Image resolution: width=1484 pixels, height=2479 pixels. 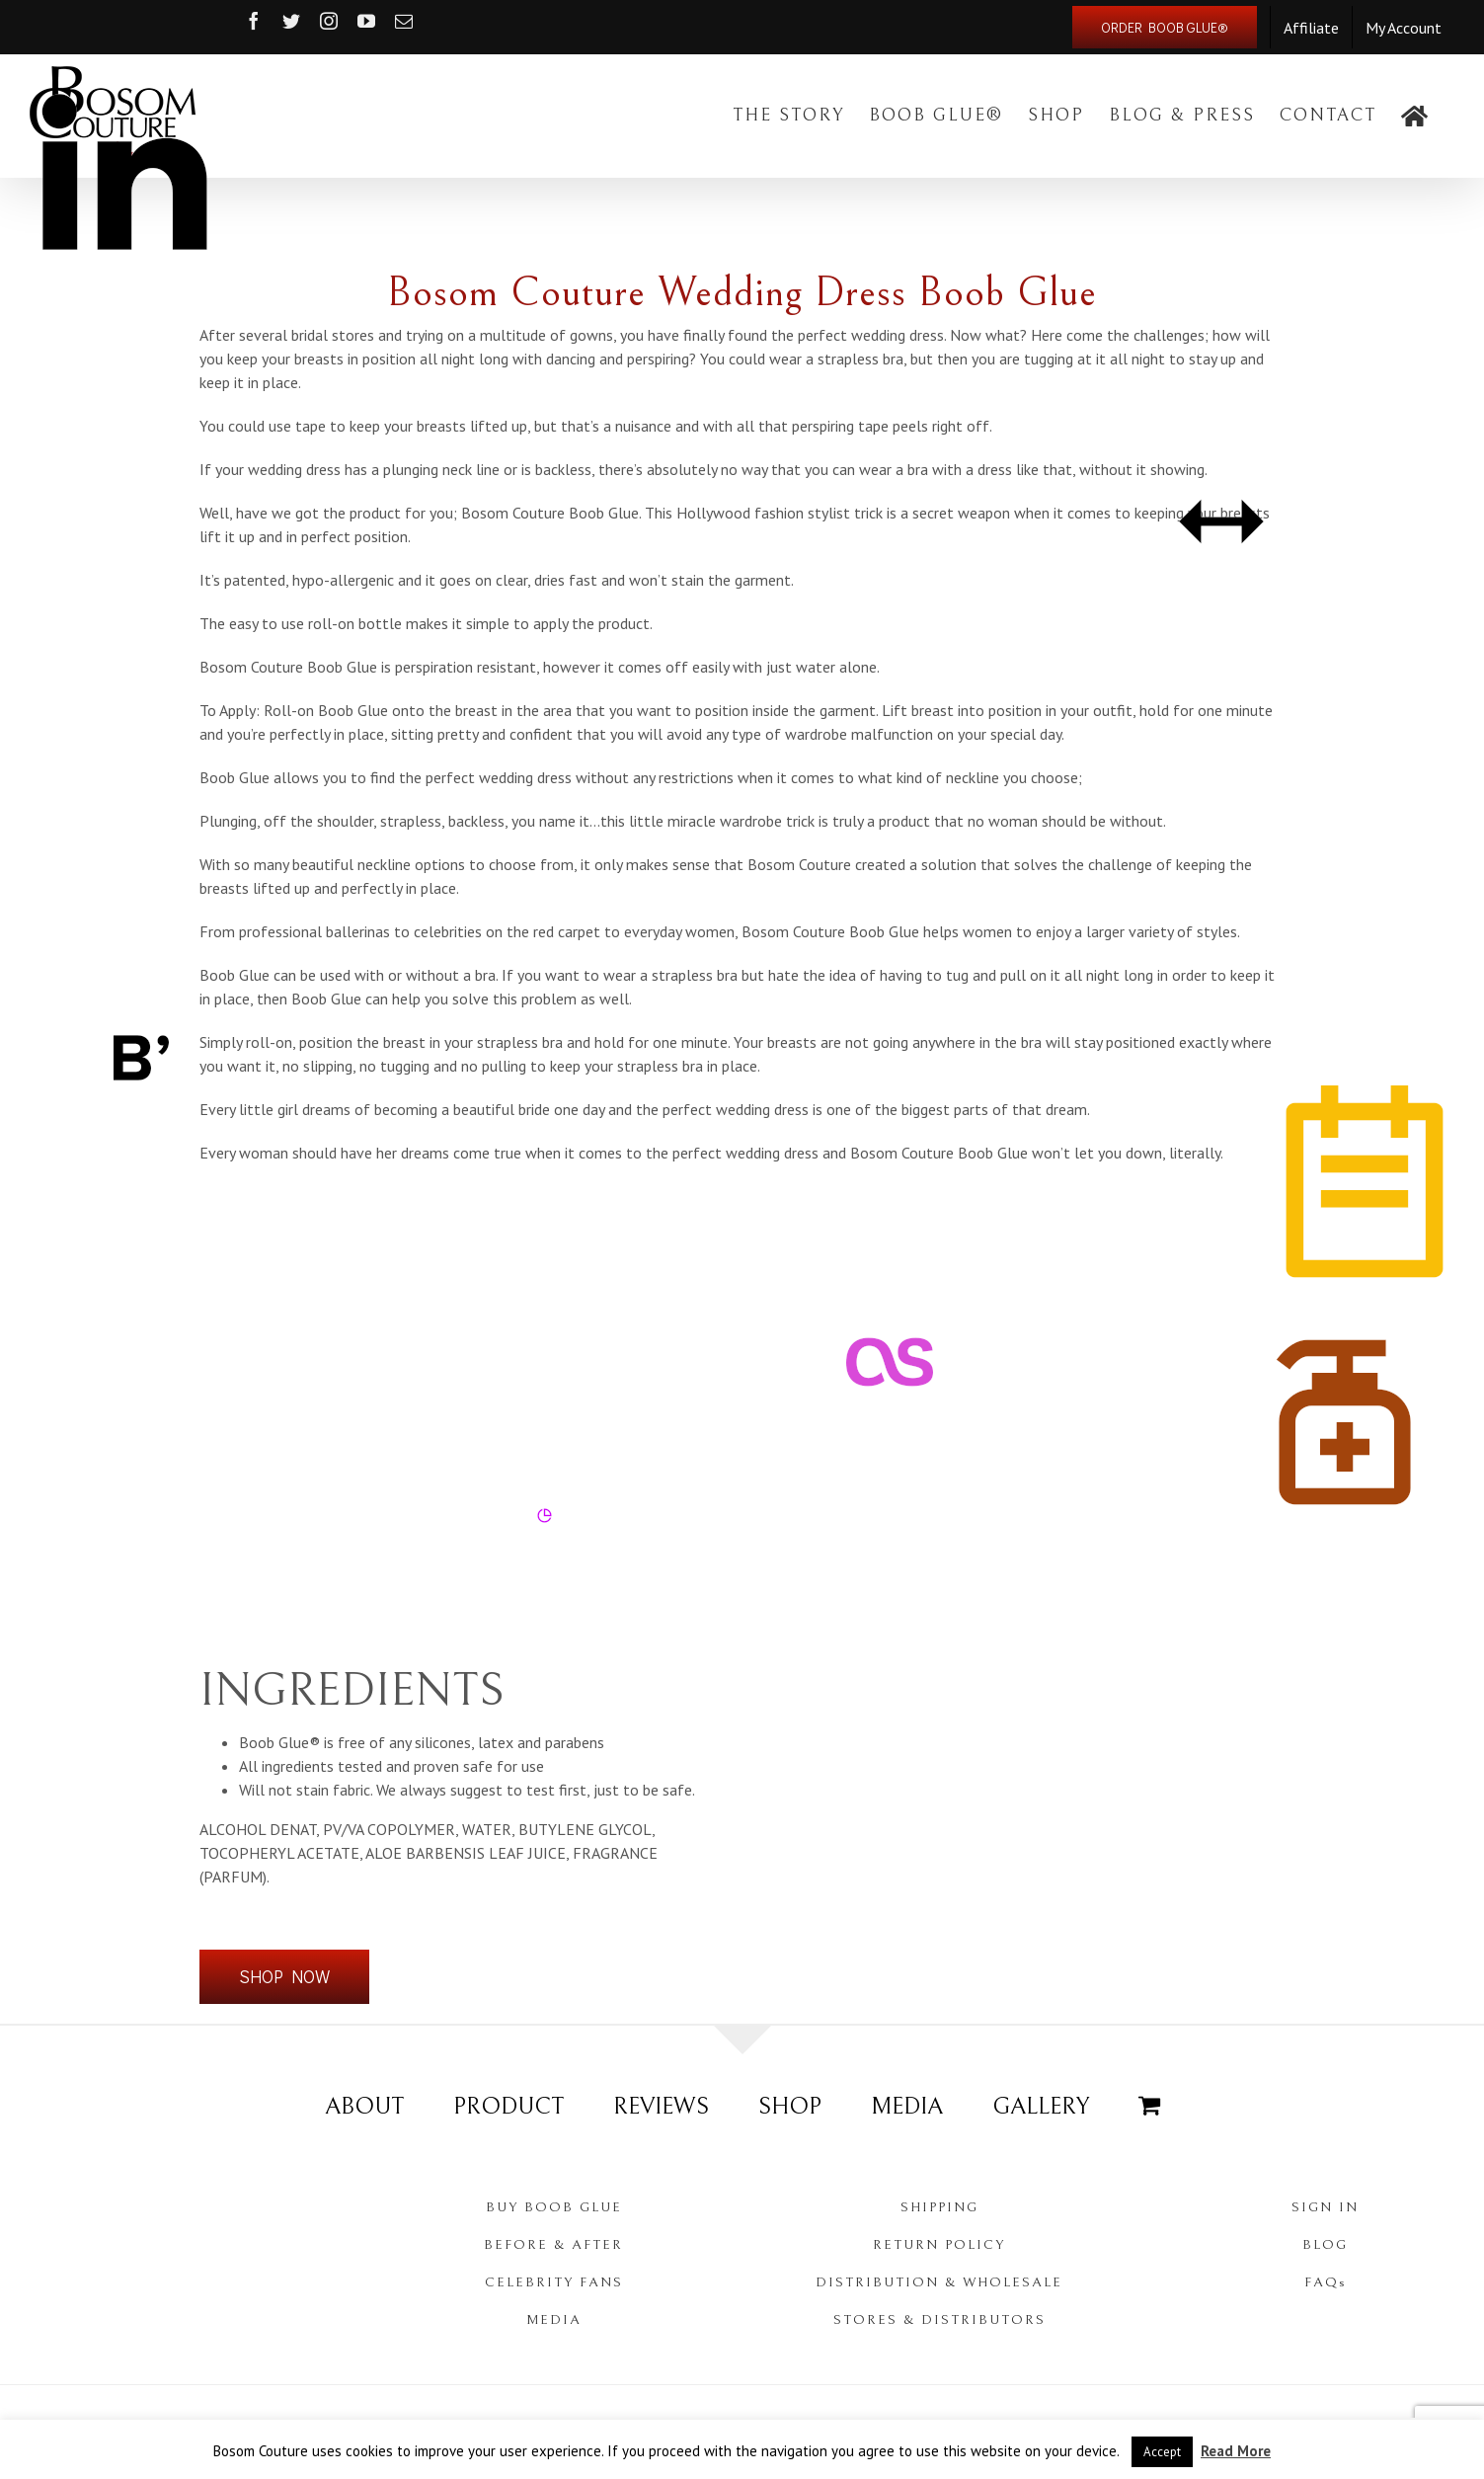 I want to click on open Last.fm app, so click(x=890, y=1362).